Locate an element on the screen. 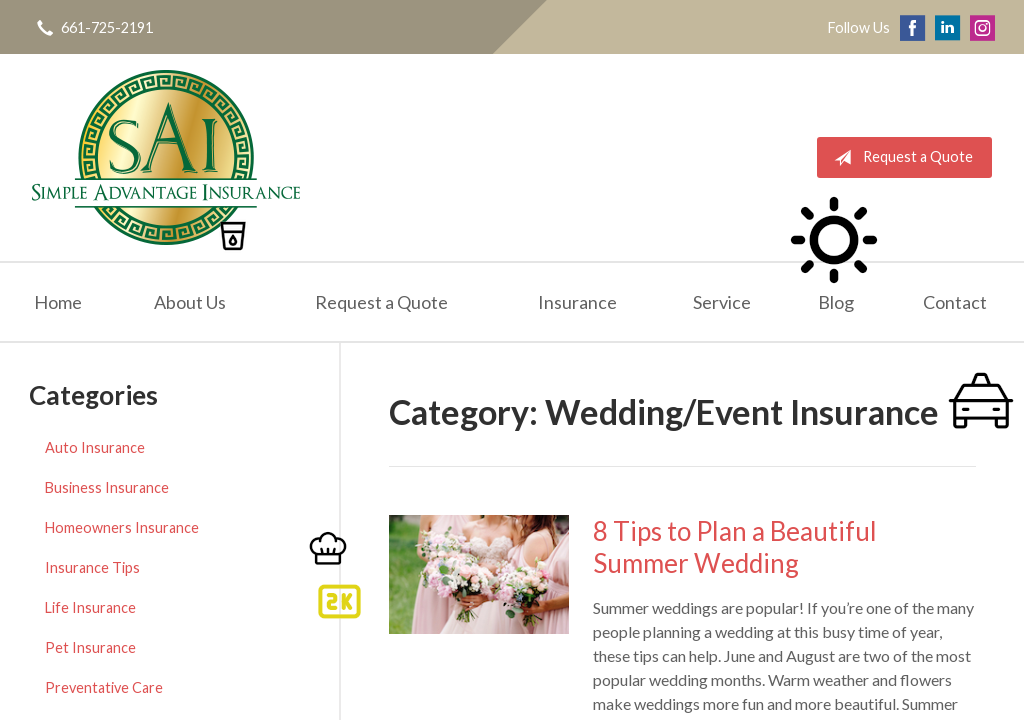 The height and width of the screenshot is (720, 1024). browse recipes or cooking content is located at coordinates (328, 549).